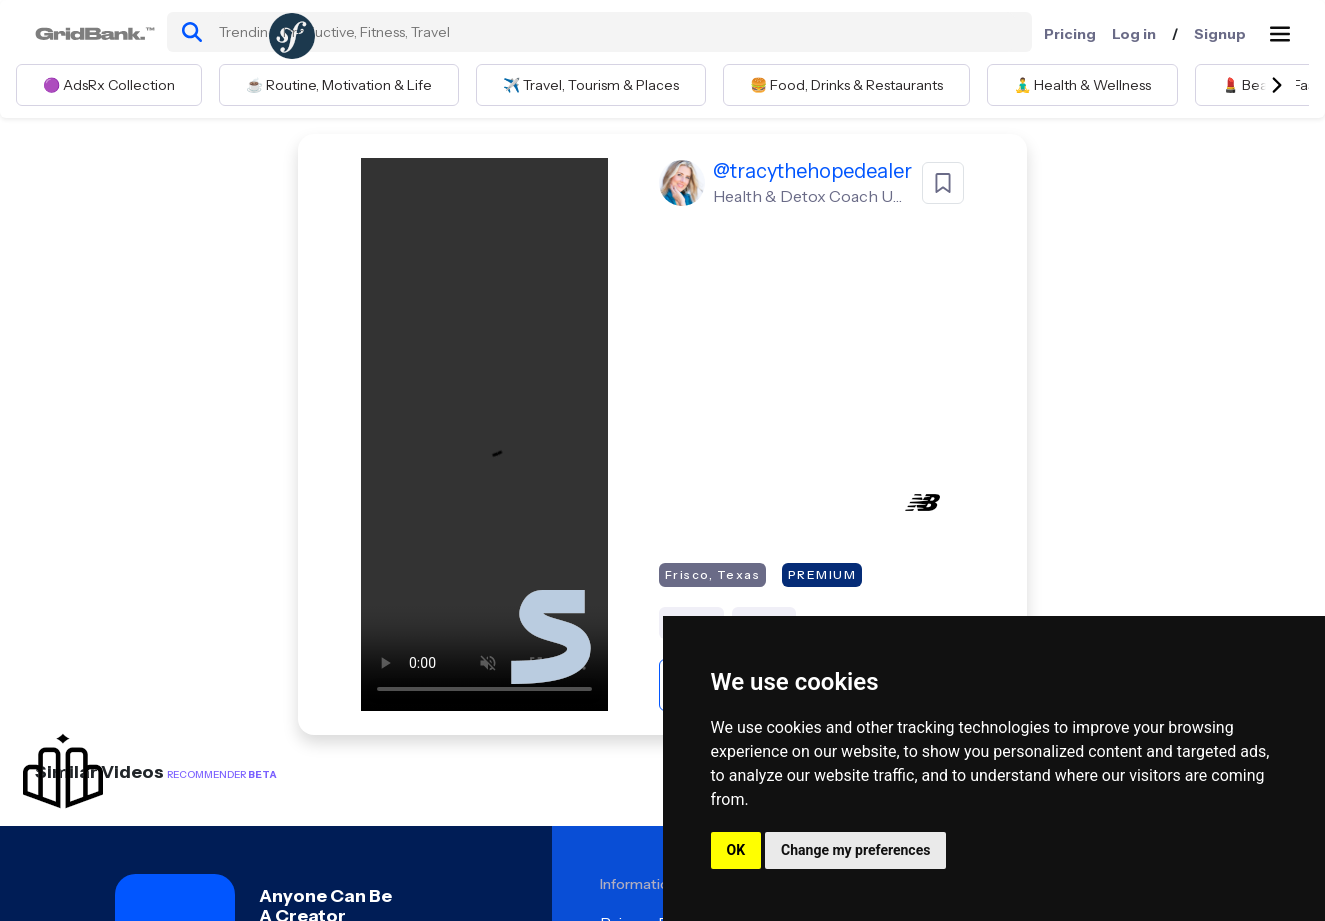 Image resolution: width=1325 pixels, height=921 pixels. I want to click on New Balance brand logo, so click(922, 502).